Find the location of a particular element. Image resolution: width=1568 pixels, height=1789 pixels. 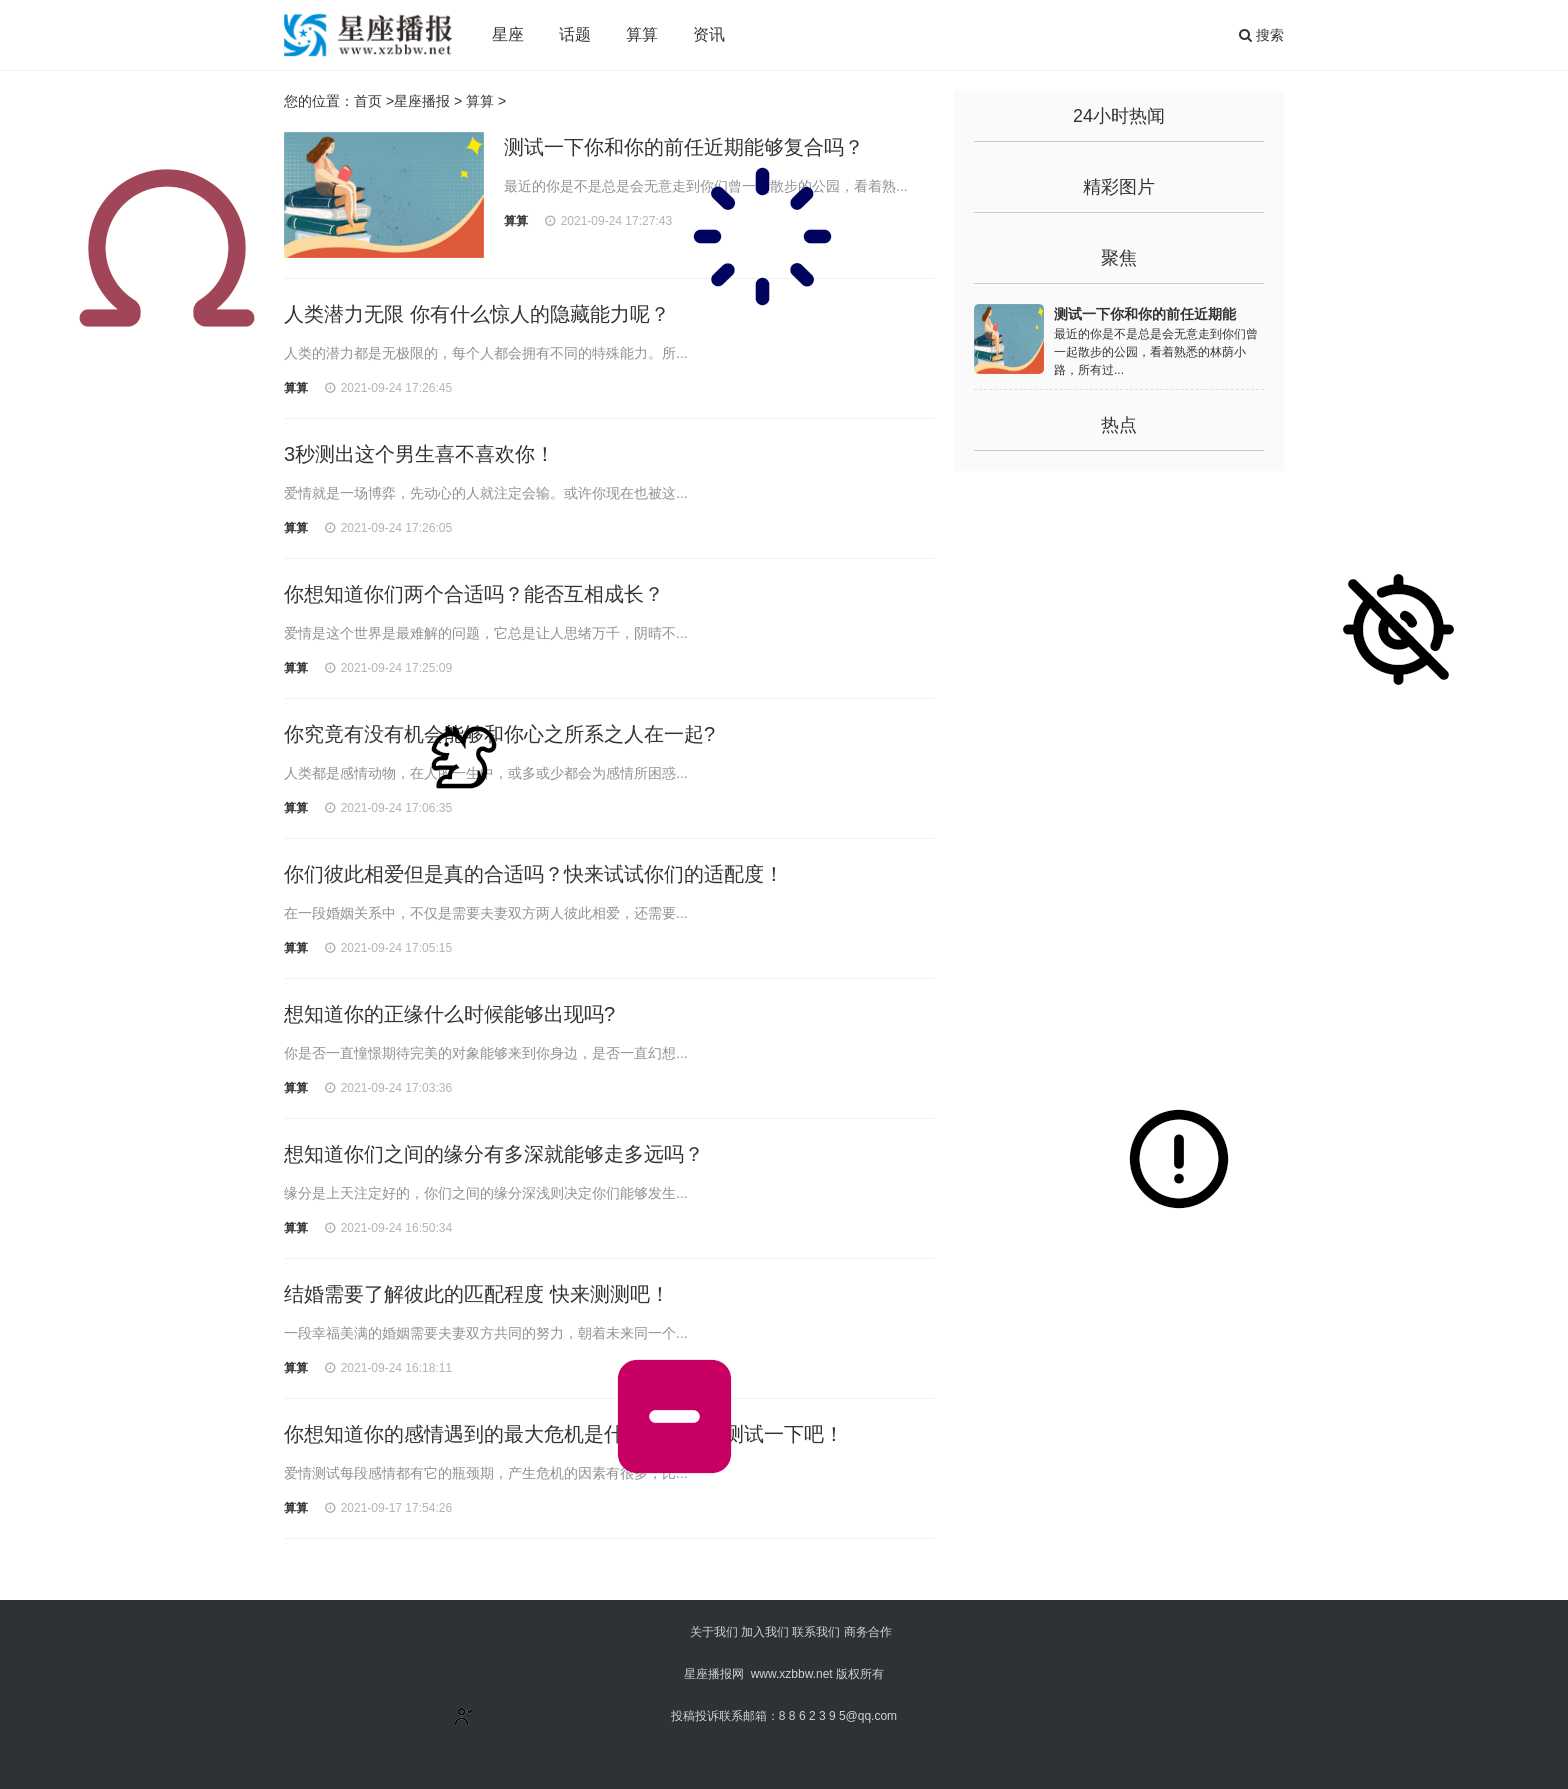

indicates a warning or alert status is located at coordinates (1179, 1159).